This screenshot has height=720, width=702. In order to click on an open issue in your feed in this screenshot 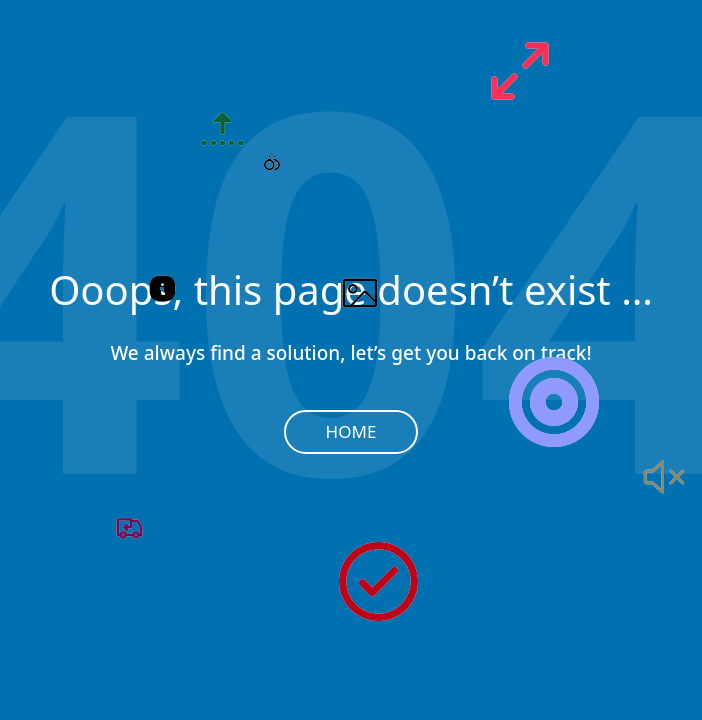, I will do `click(554, 402)`.